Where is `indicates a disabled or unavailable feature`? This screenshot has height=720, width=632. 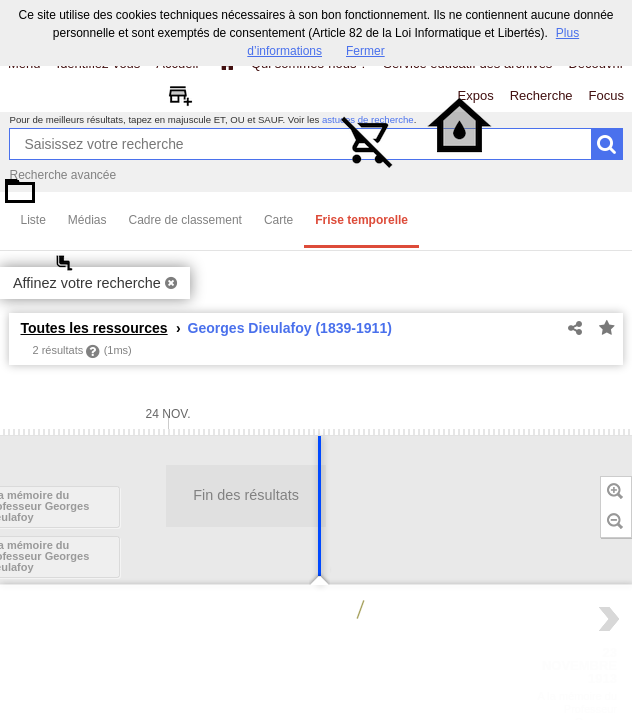 indicates a disabled or unavailable feature is located at coordinates (360, 609).